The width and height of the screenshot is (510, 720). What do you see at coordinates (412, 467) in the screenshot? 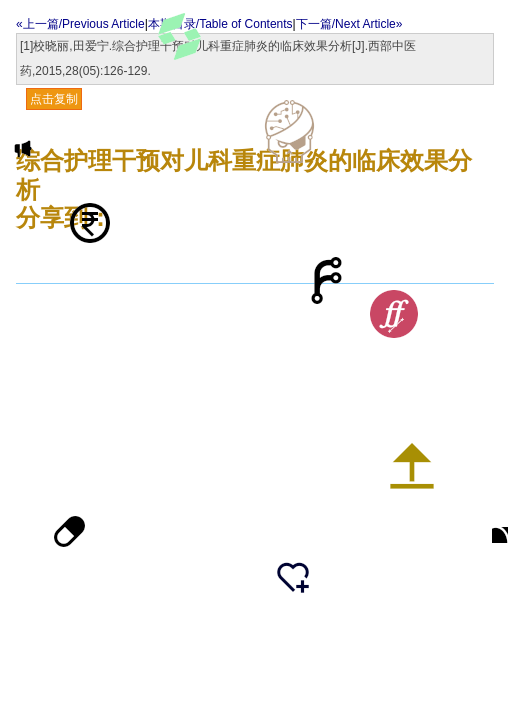
I see `upload a file or document` at bounding box center [412, 467].